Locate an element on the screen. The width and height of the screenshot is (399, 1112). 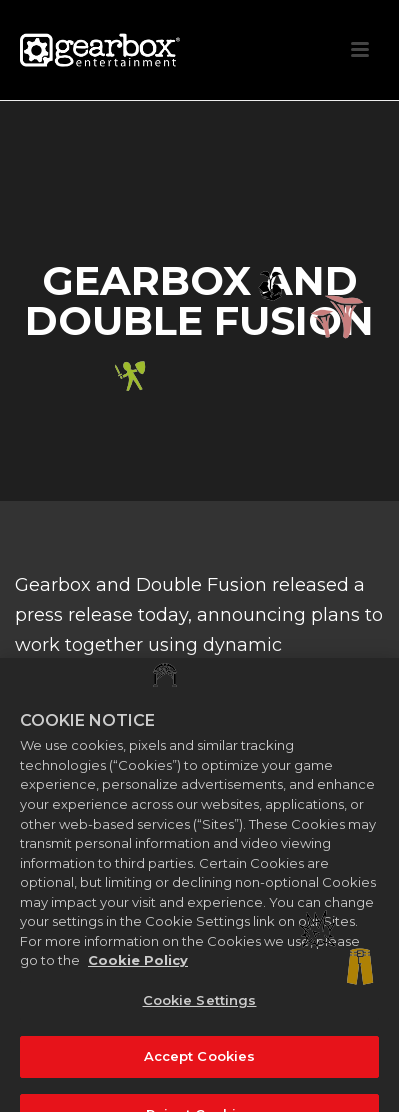
sea urchin creature in a game inventory is located at coordinates (318, 929).